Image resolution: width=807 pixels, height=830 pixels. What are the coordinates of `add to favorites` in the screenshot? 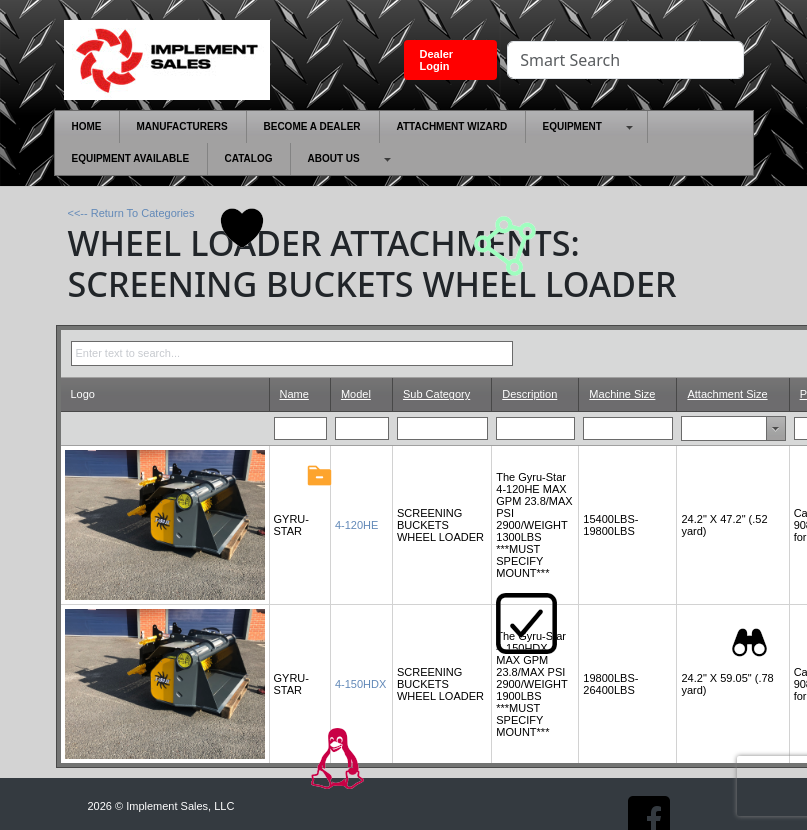 It's located at (242, 228).